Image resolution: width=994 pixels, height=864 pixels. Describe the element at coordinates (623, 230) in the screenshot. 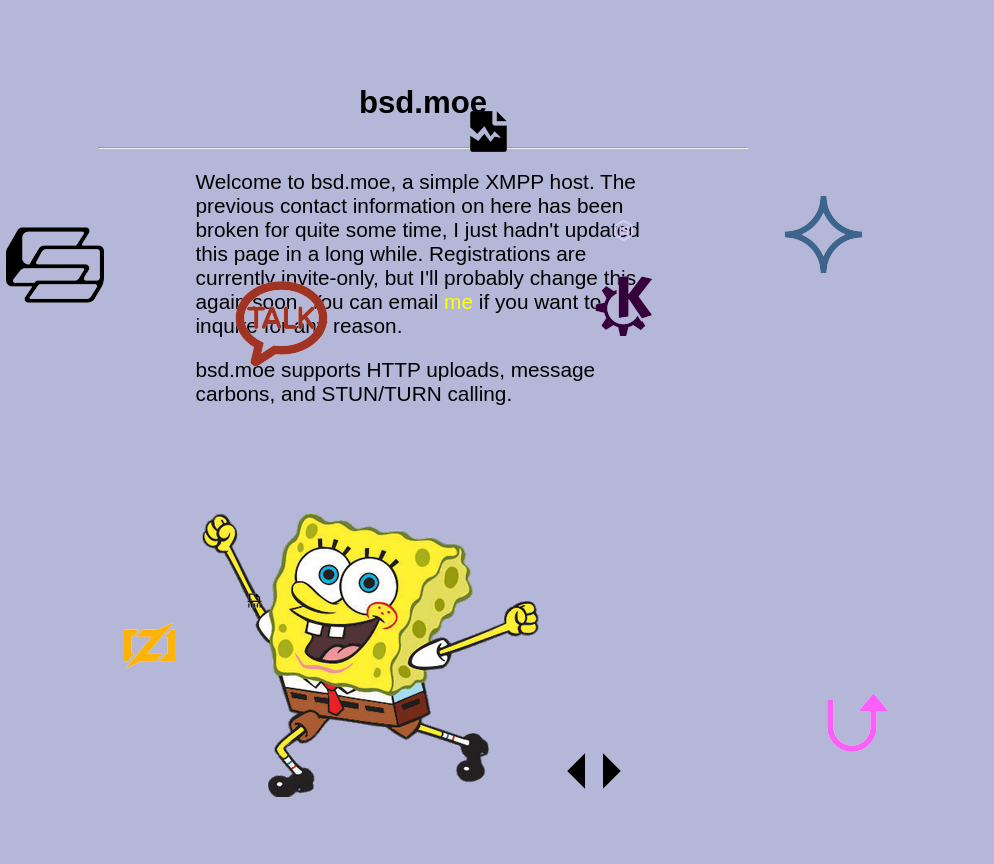

I see `Node.js runtime environment logo` at that location.